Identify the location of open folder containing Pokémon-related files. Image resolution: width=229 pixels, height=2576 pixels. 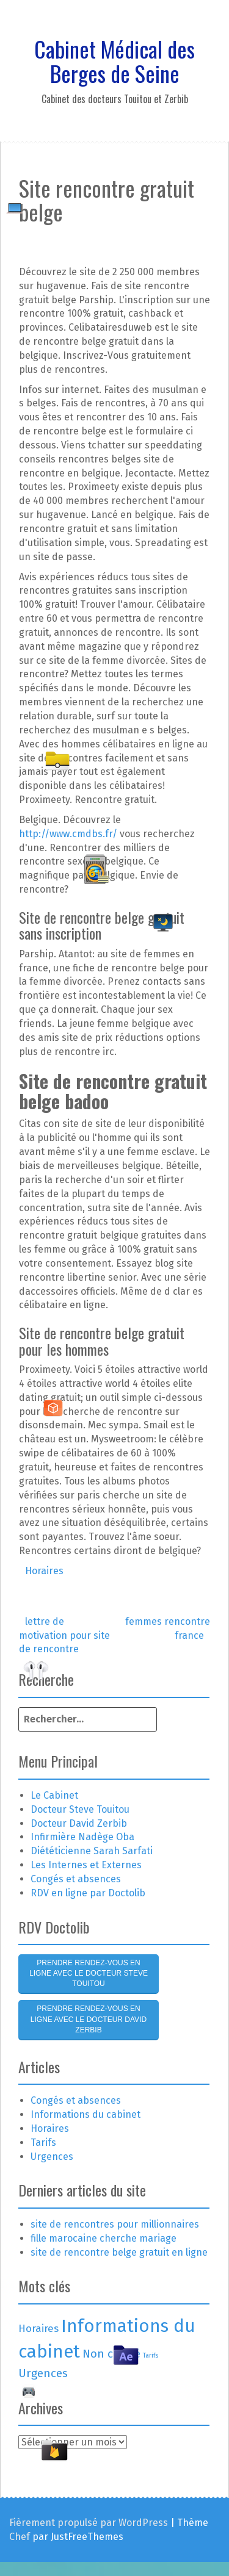
(57, 761).